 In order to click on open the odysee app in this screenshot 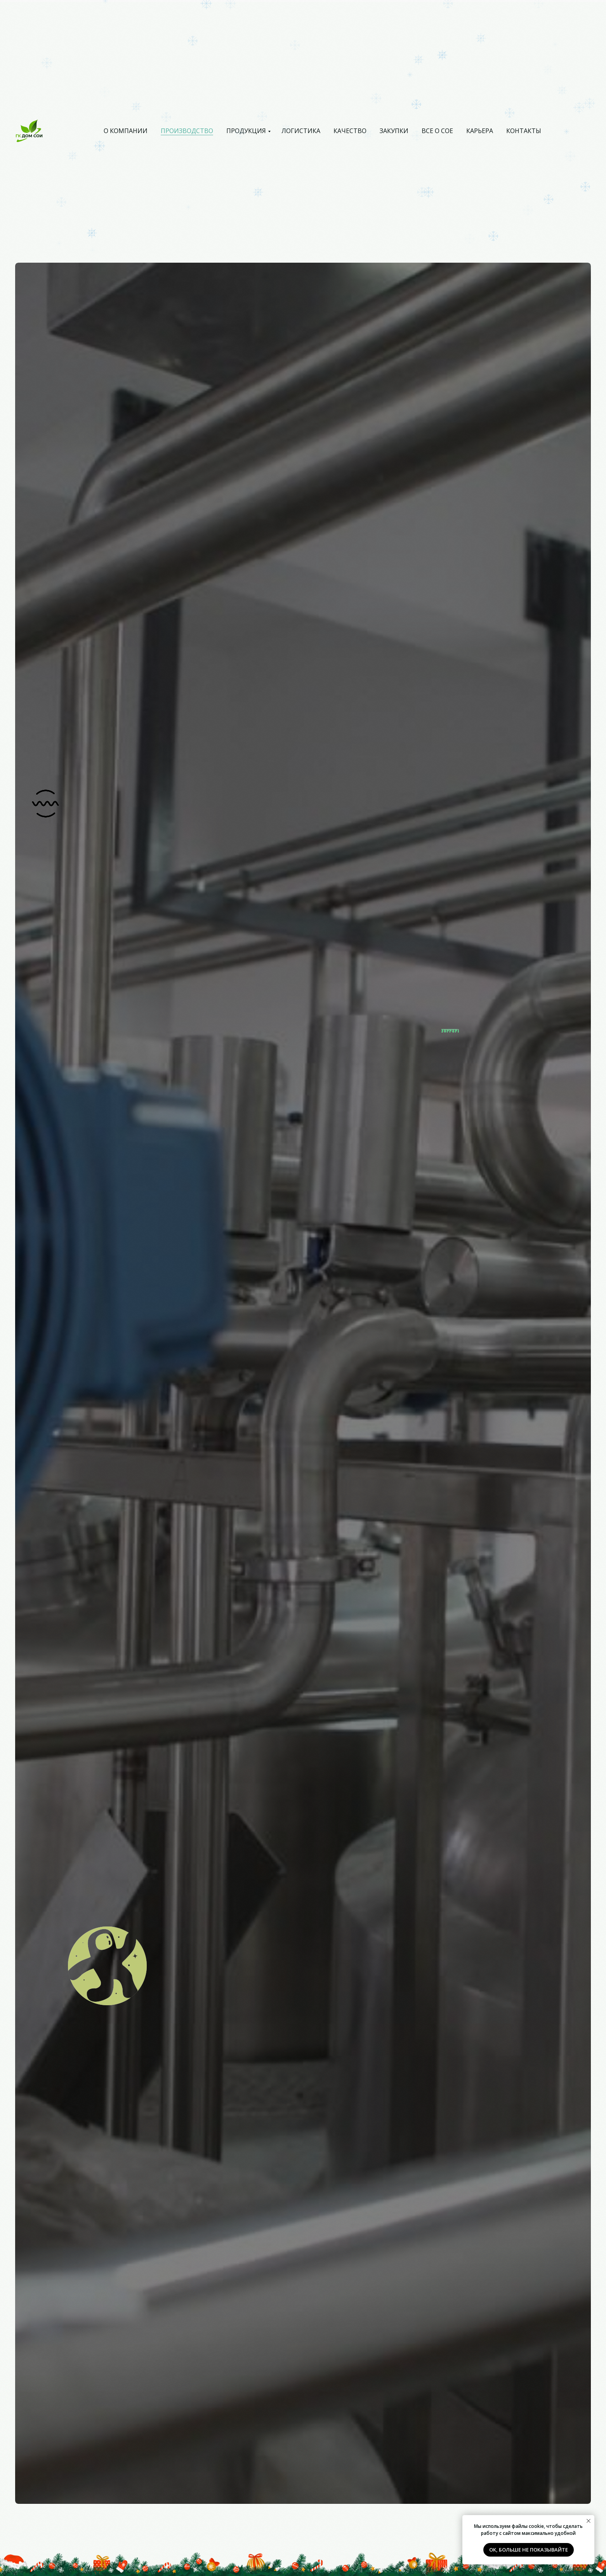, I will do `click(107, 1966)`.